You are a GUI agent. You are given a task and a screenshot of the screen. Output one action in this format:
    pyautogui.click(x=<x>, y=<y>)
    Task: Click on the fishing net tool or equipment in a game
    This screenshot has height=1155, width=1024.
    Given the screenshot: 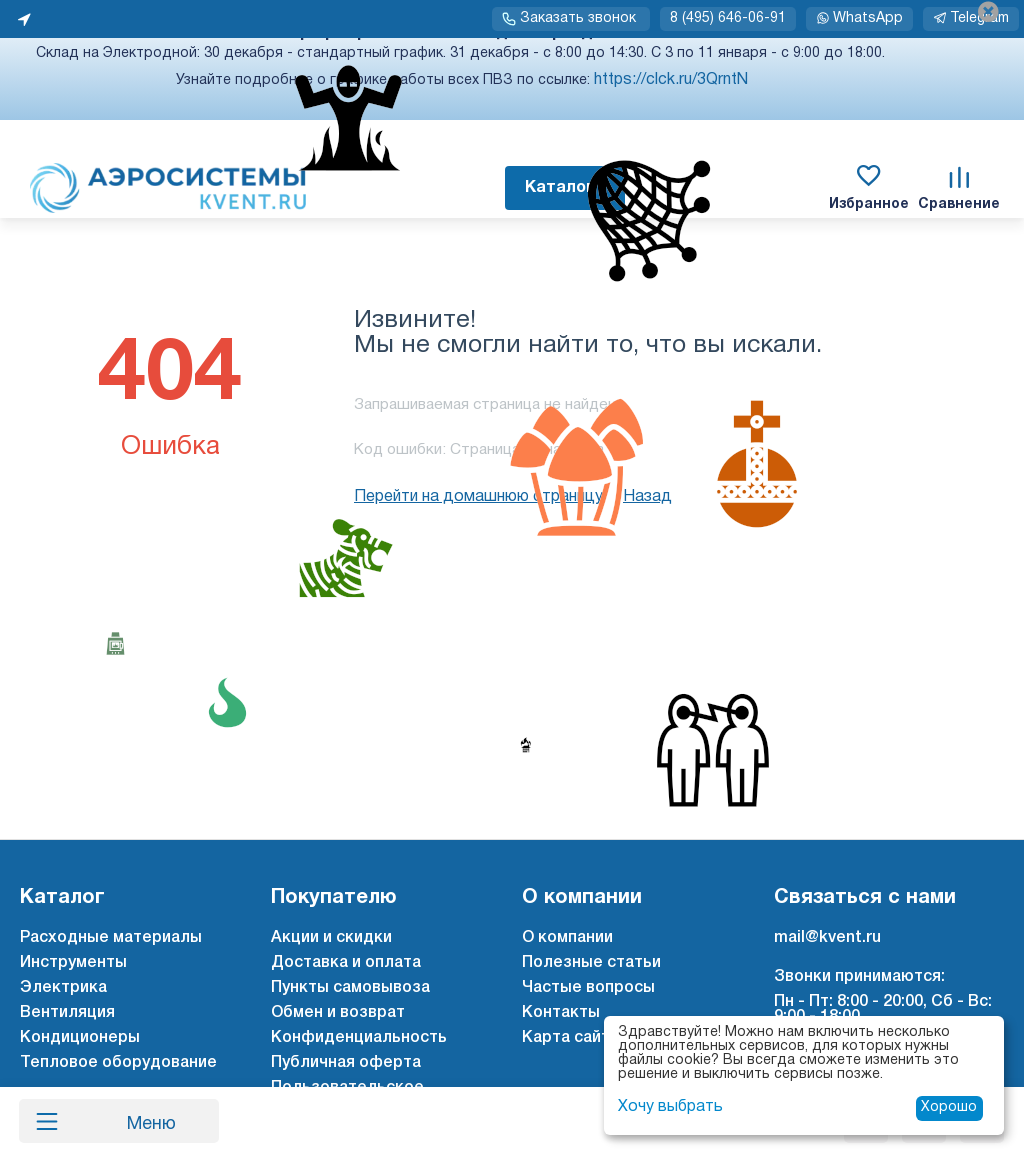 What is the action you would take?
    pyautogui.click(x=649, y=221)
    